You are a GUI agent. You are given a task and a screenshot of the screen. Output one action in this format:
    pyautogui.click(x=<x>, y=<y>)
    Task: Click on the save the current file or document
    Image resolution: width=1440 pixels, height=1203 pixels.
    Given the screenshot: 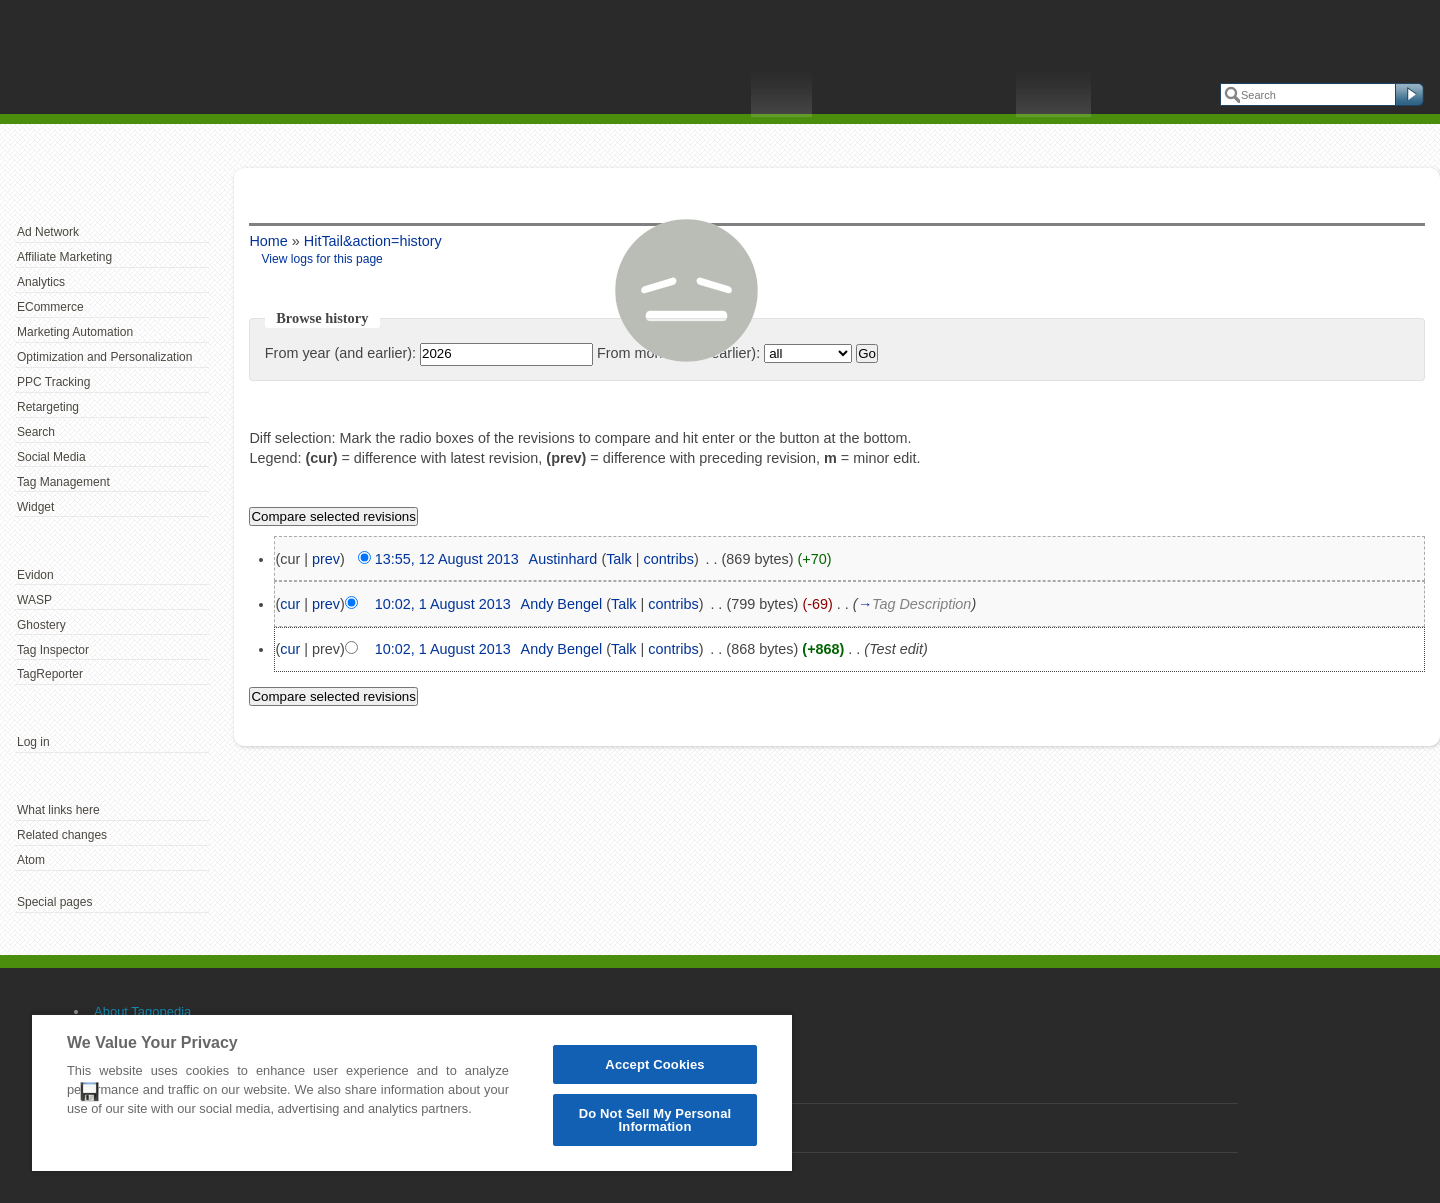 What is the action you would take?
    pyautogui.click(x=90, y=1092)
    